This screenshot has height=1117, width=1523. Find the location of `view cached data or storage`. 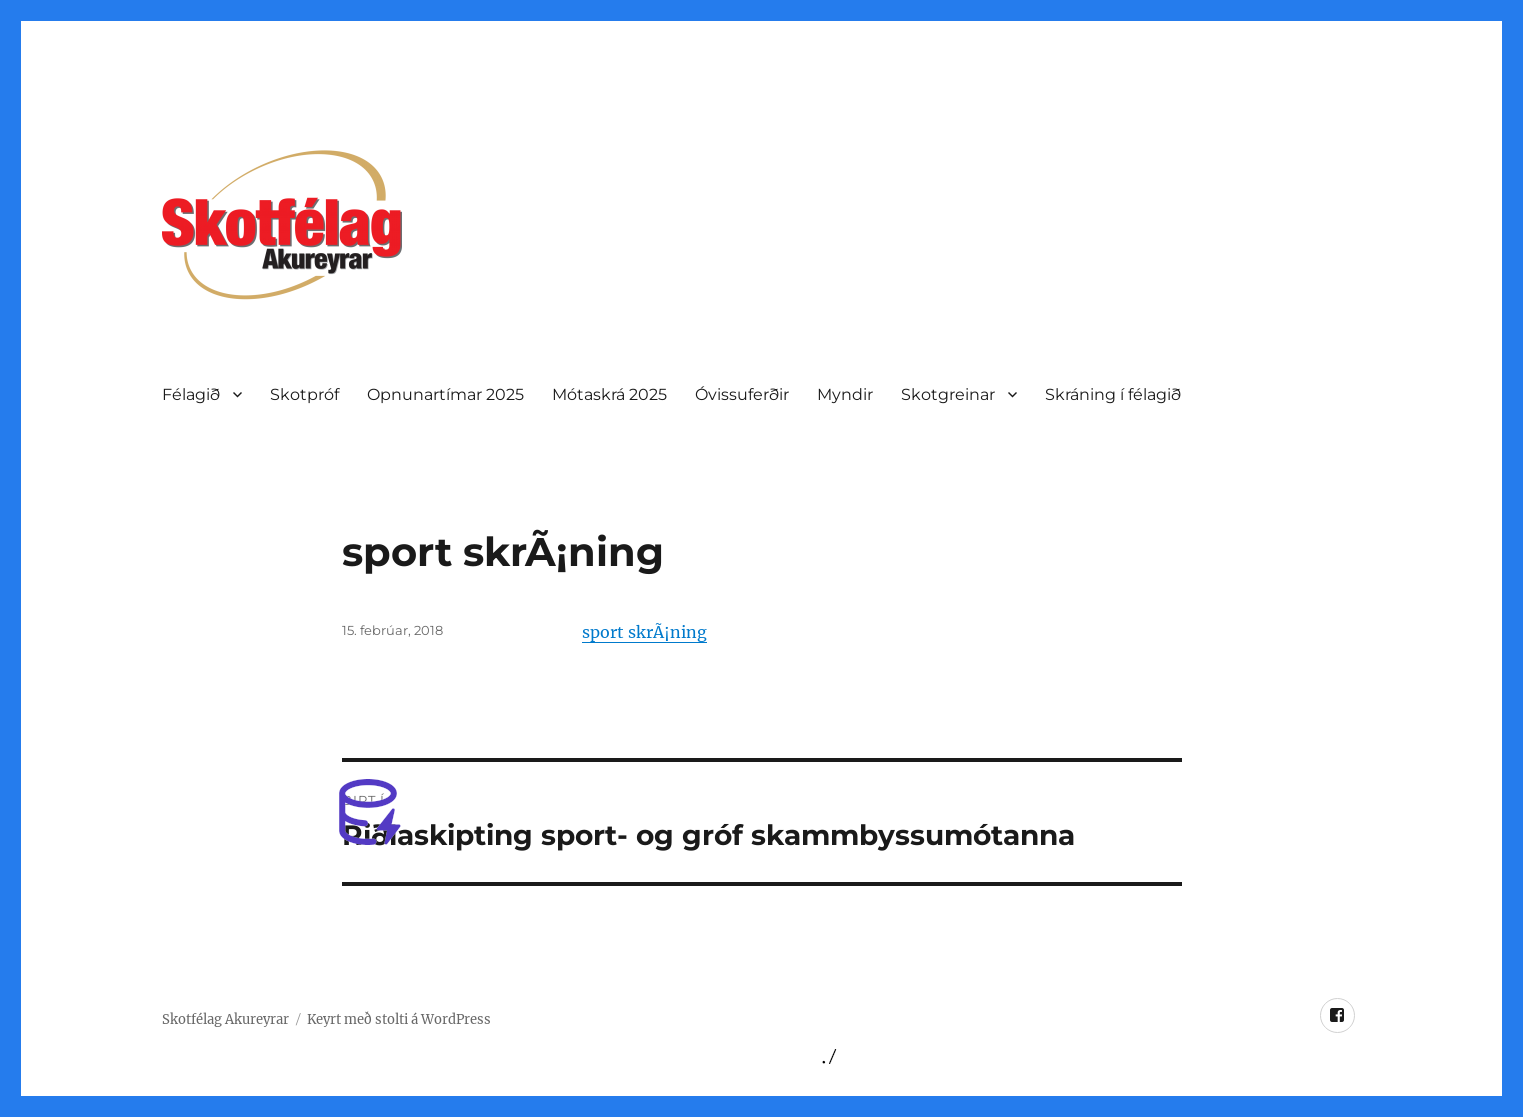

view cached data or storage is located at coordinates (368, 812).